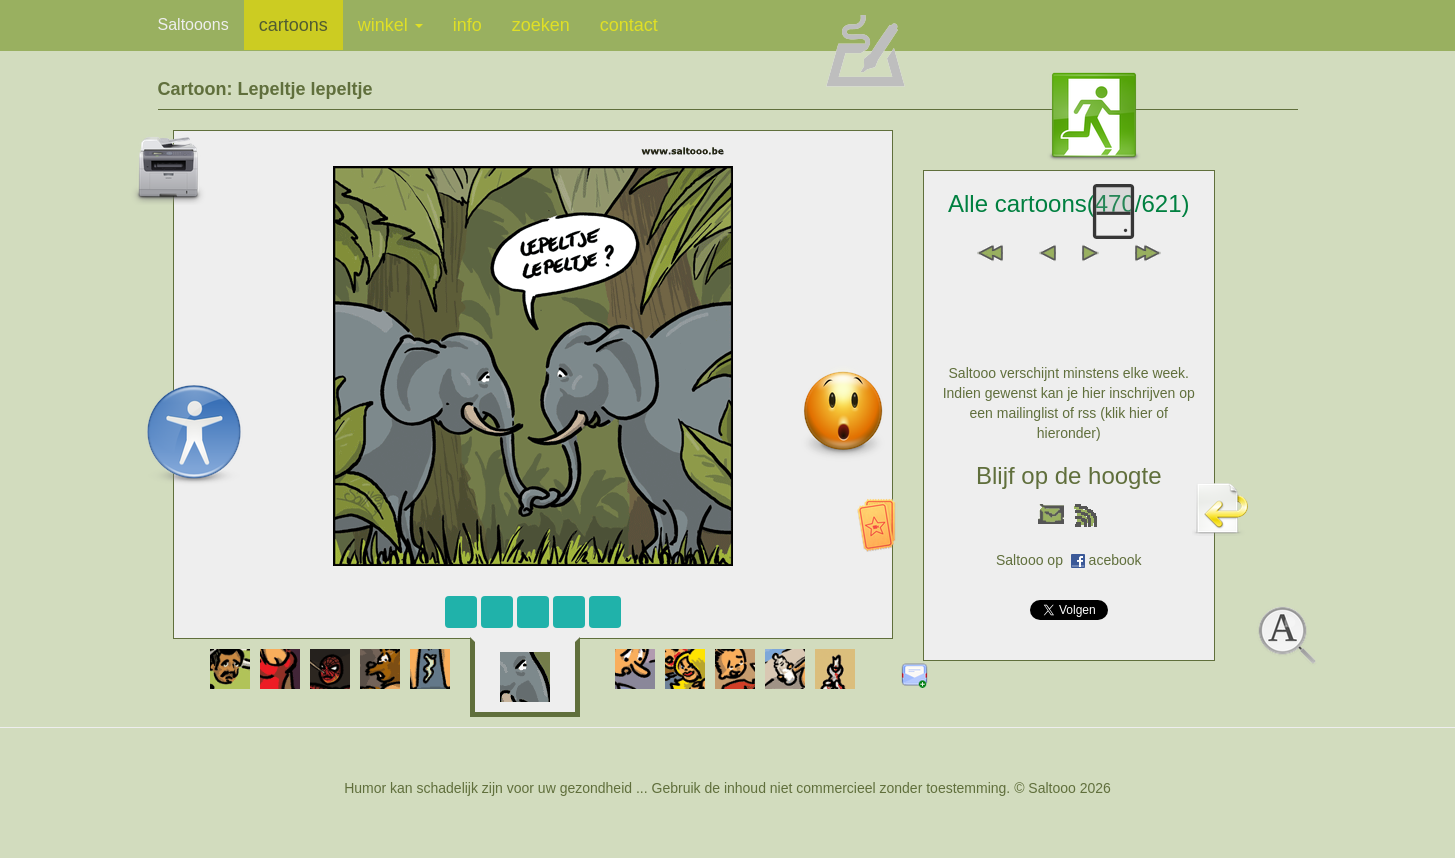 The height and width of the screenshot is (858, 1455). Describe the element at coordinates (914, 674) in the screenshot. I see `compose a new email message` at that location.